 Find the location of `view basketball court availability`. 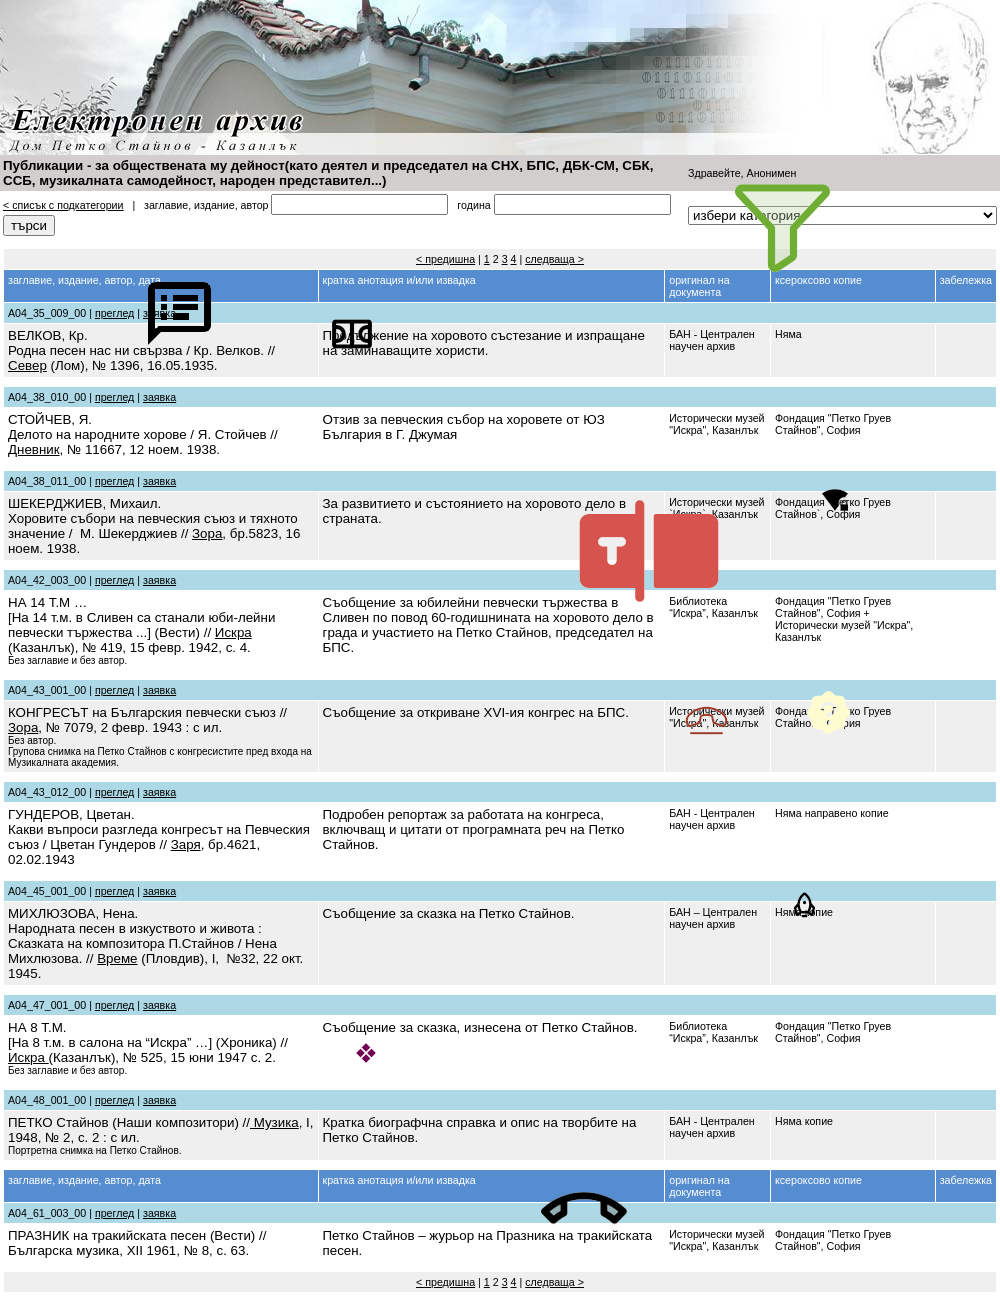

view basketball court availability is located at coordinates (352, 334).